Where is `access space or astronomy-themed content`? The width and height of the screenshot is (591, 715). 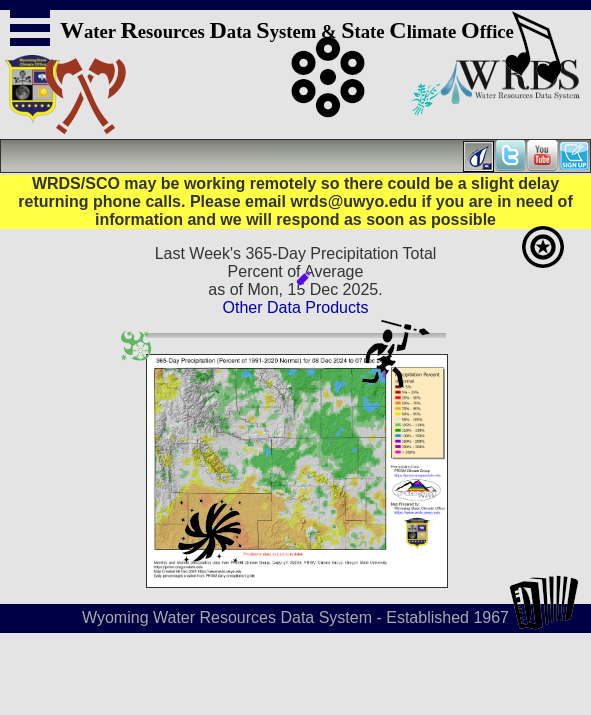 access space or astronomy-themed content is located at coordinates (210, 531).